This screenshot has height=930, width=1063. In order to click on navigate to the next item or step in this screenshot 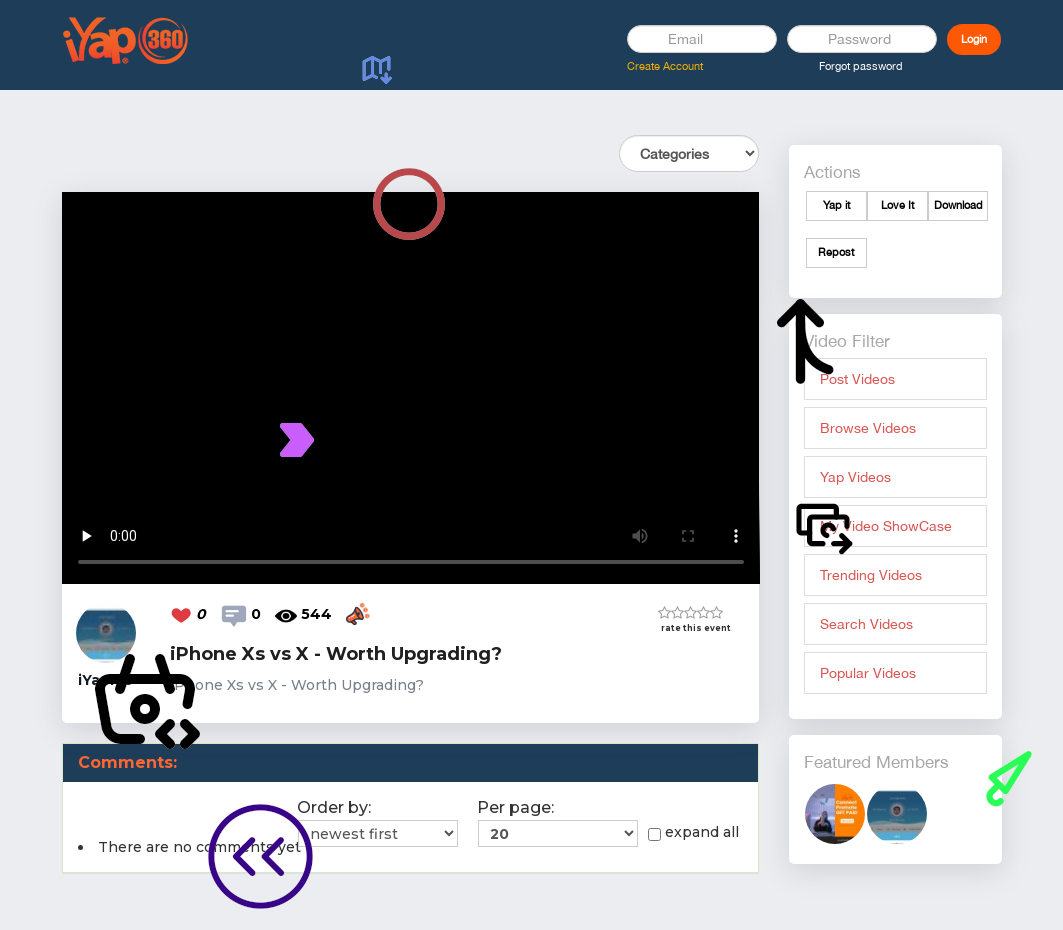, I will do `click(297, 440)`.